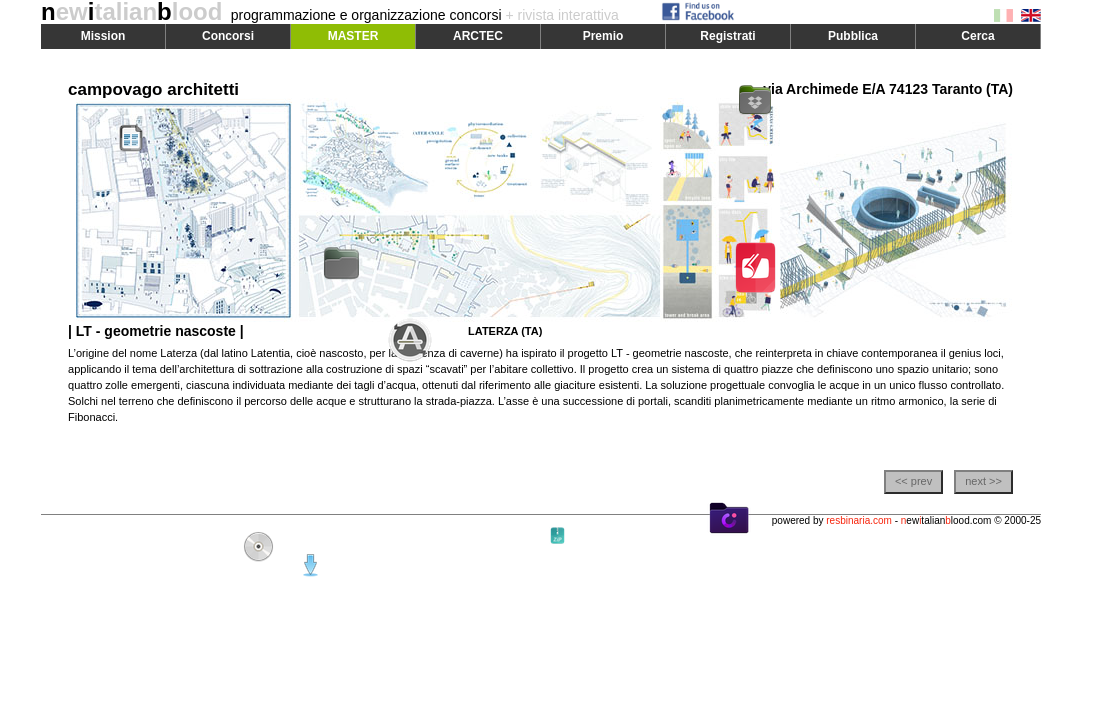 The height and width of the screenshot is (720, 1093). I want to click on open wondershare democreator project folder, so click(729, 519).